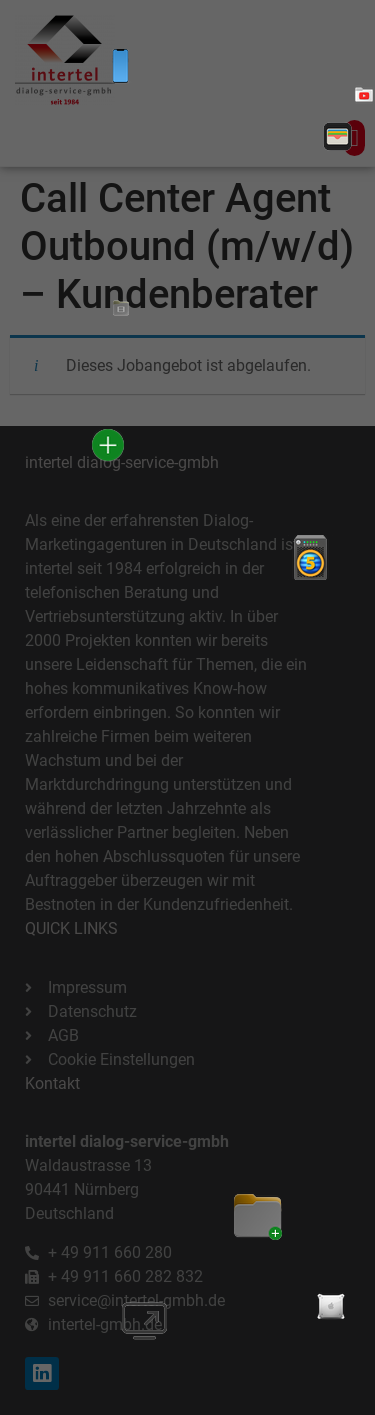 Image resolution: width=375 pixels, height=1415 pixels. What do you see at coordinates (331, 1306) in the screenshot?
I see `represents a power mac g4 computer in system settings` at bounding box center [331, 1306].